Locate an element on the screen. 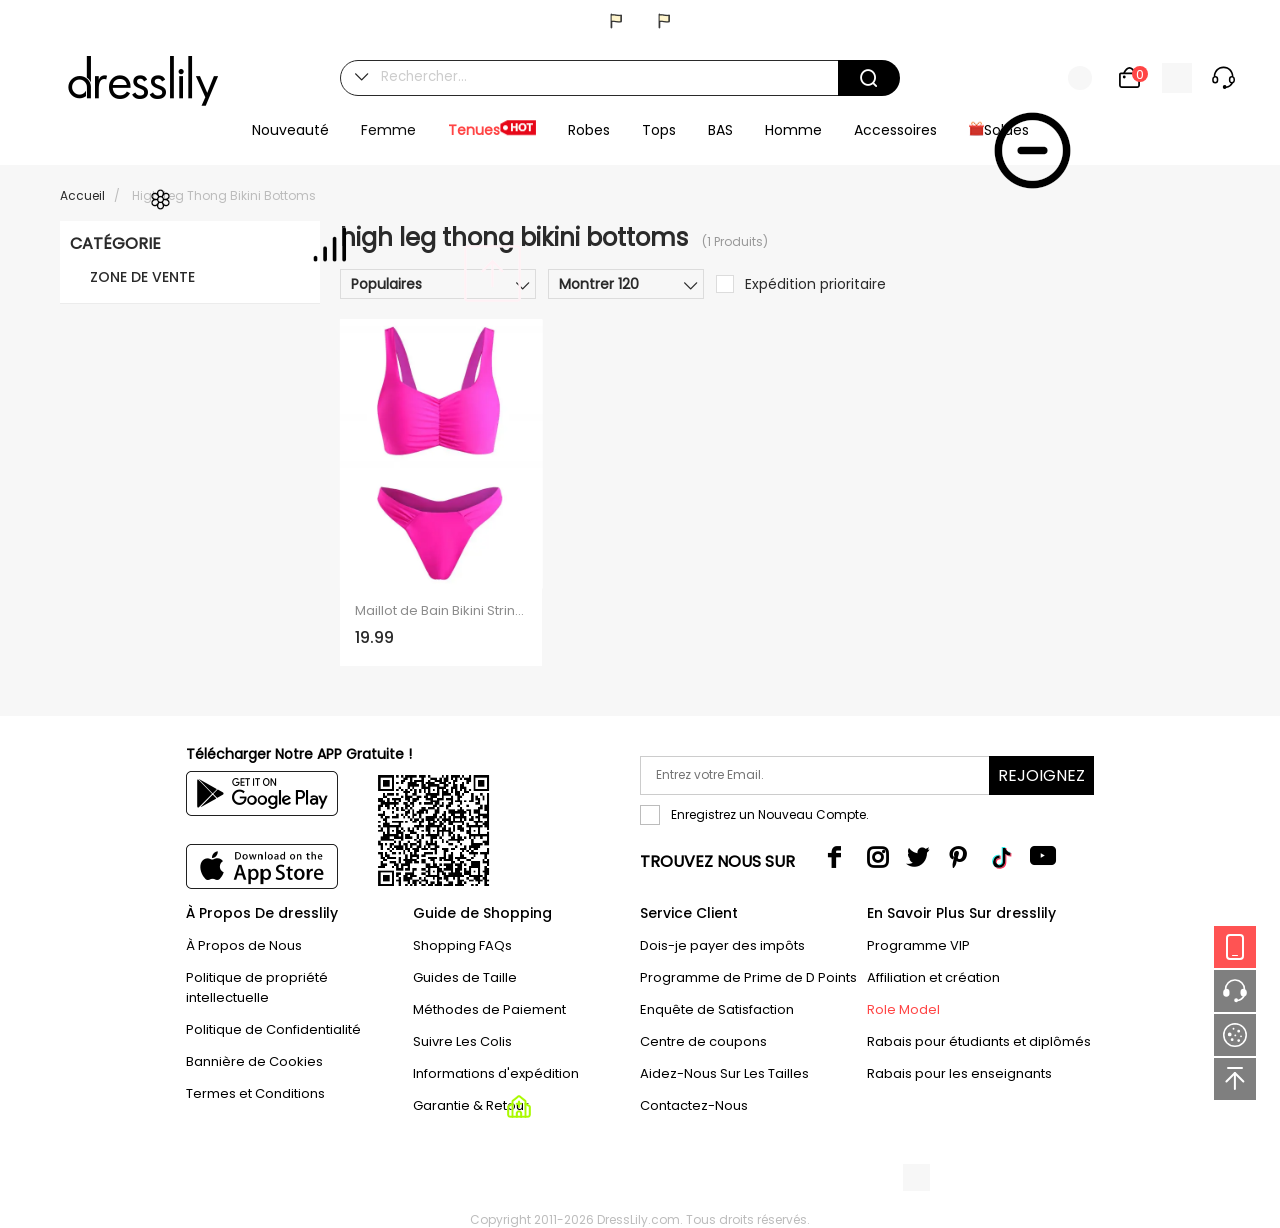  access nature or garden-related features is located at coordinates (160, 199).